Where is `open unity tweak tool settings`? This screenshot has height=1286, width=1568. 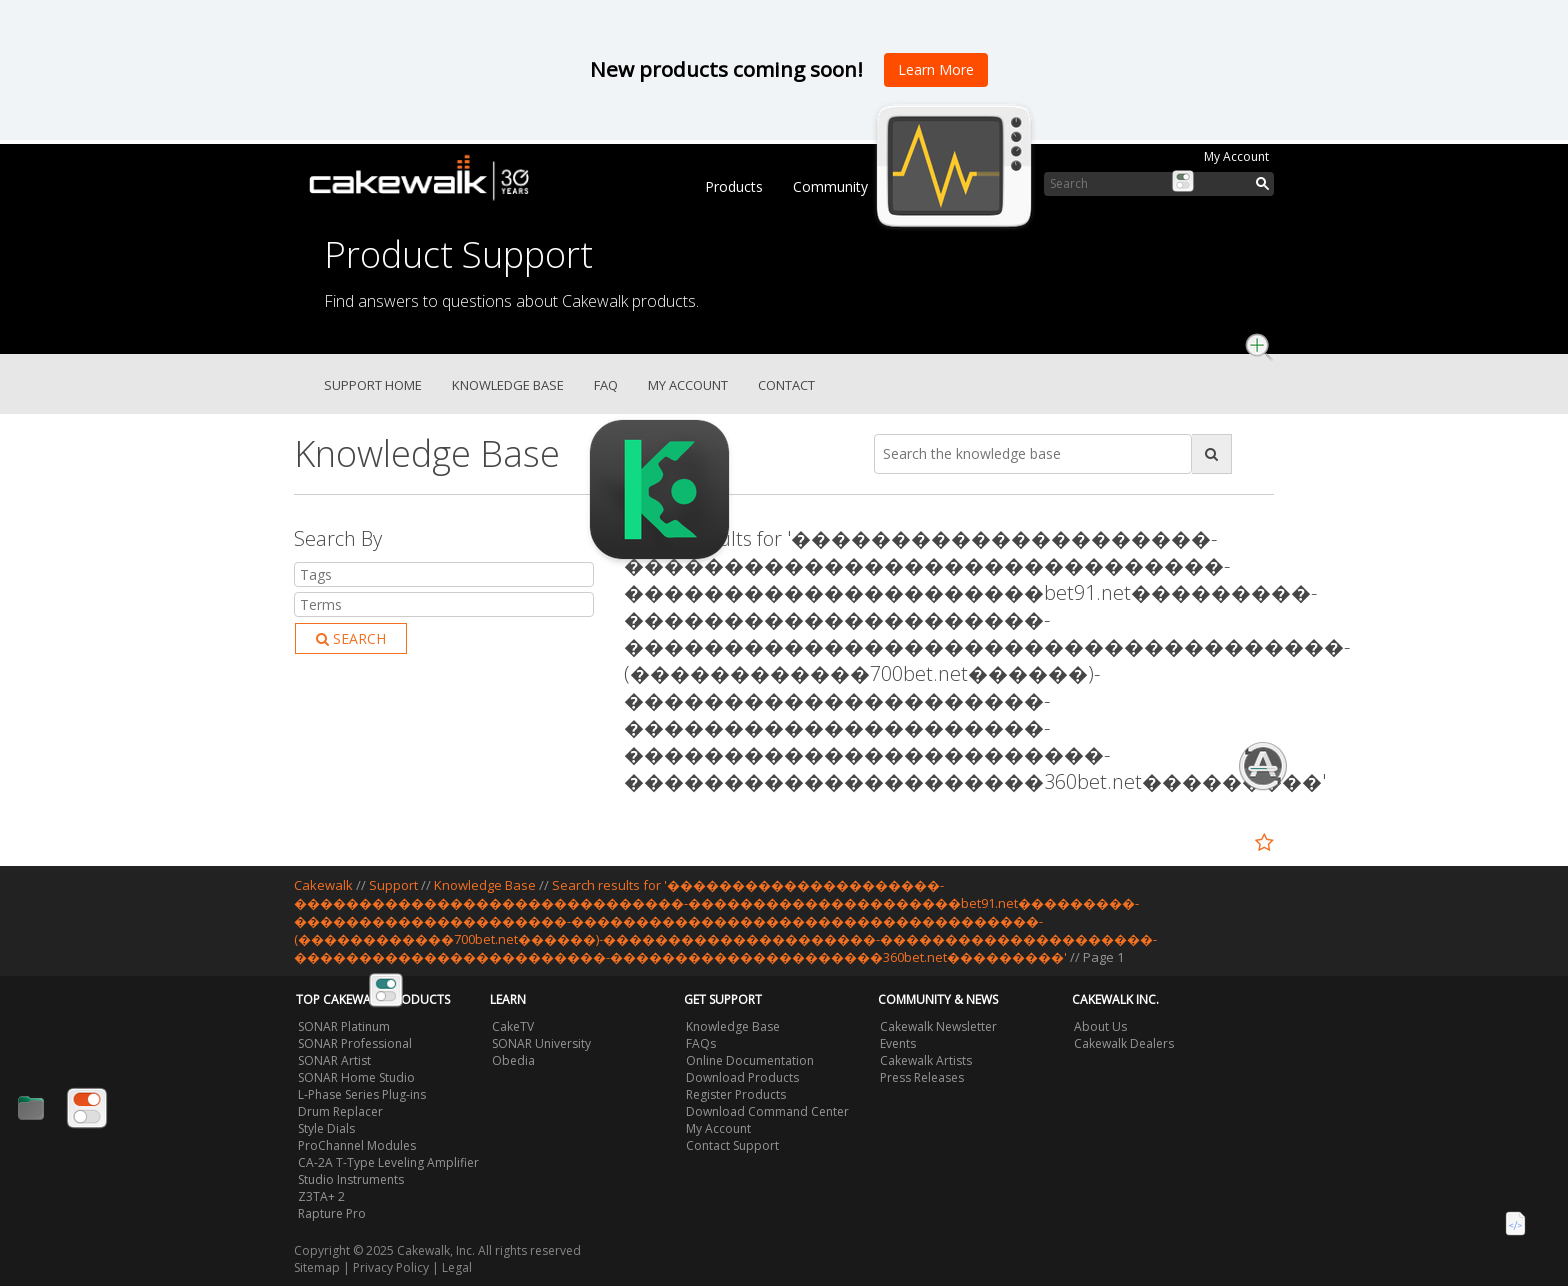 open unity tweak tool settings is located at coordinates (386, 990).